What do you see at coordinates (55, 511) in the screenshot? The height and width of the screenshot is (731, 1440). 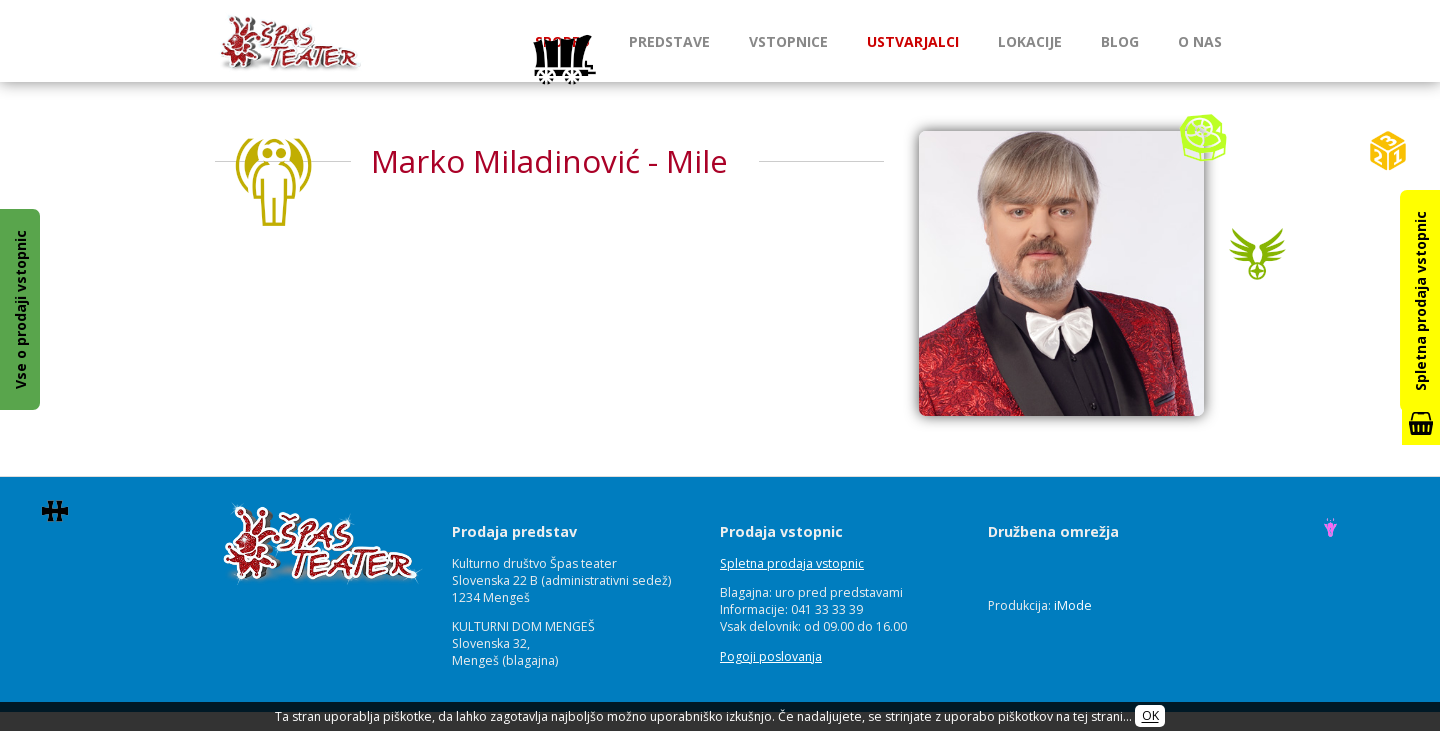 I see `indicates a cursed or unholy location` at bounding box center [55, 511].